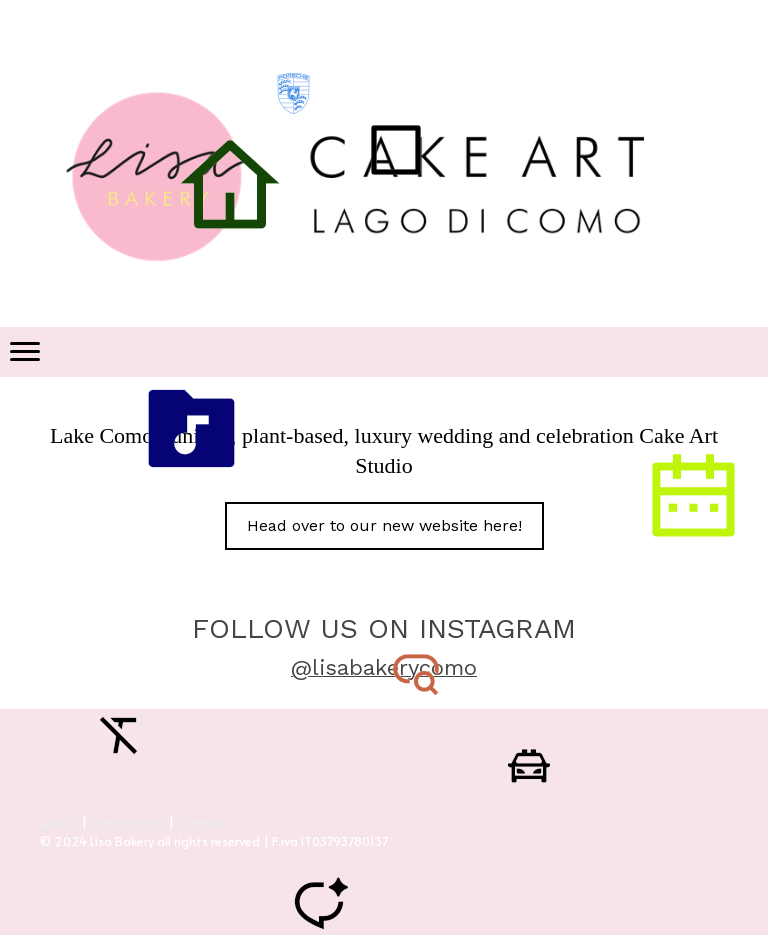 Image resolution: width=768 pixels, height=935 pixels. I want to click on view calendar or schedule, so click(693, 499).